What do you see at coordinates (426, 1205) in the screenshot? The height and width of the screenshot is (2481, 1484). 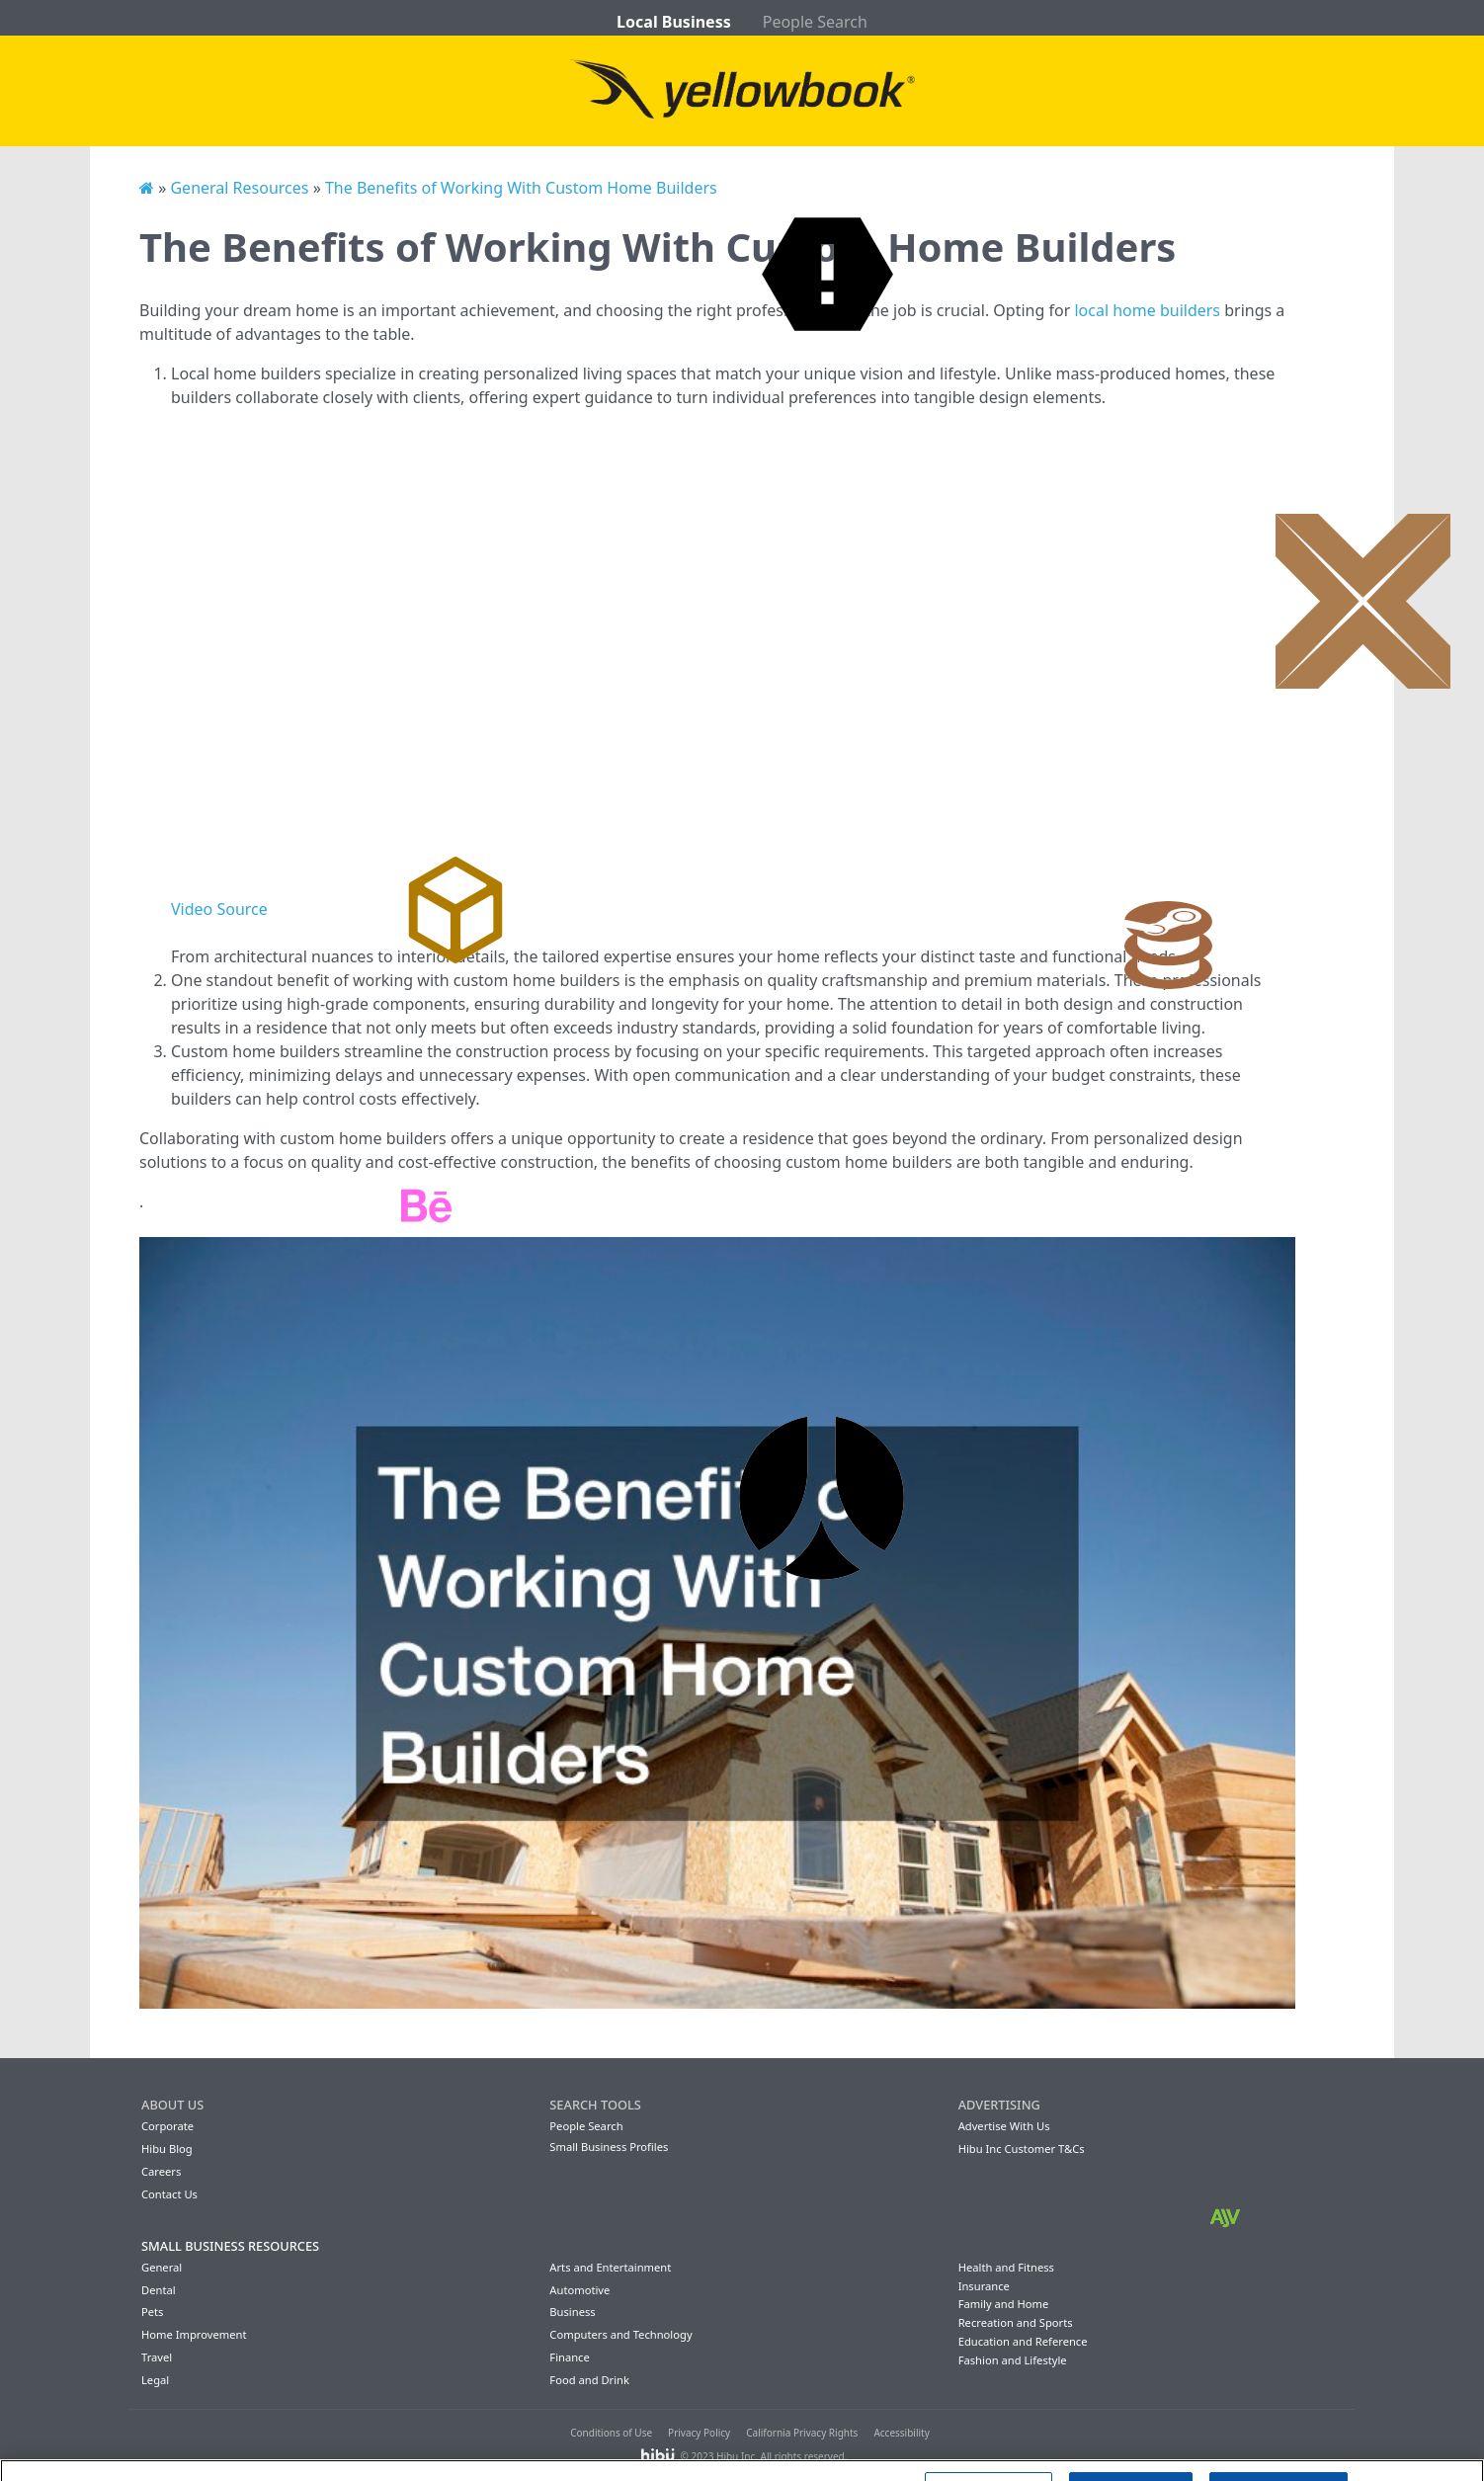 I see `visit behance portfolio` at bounding box center [426, 1205].